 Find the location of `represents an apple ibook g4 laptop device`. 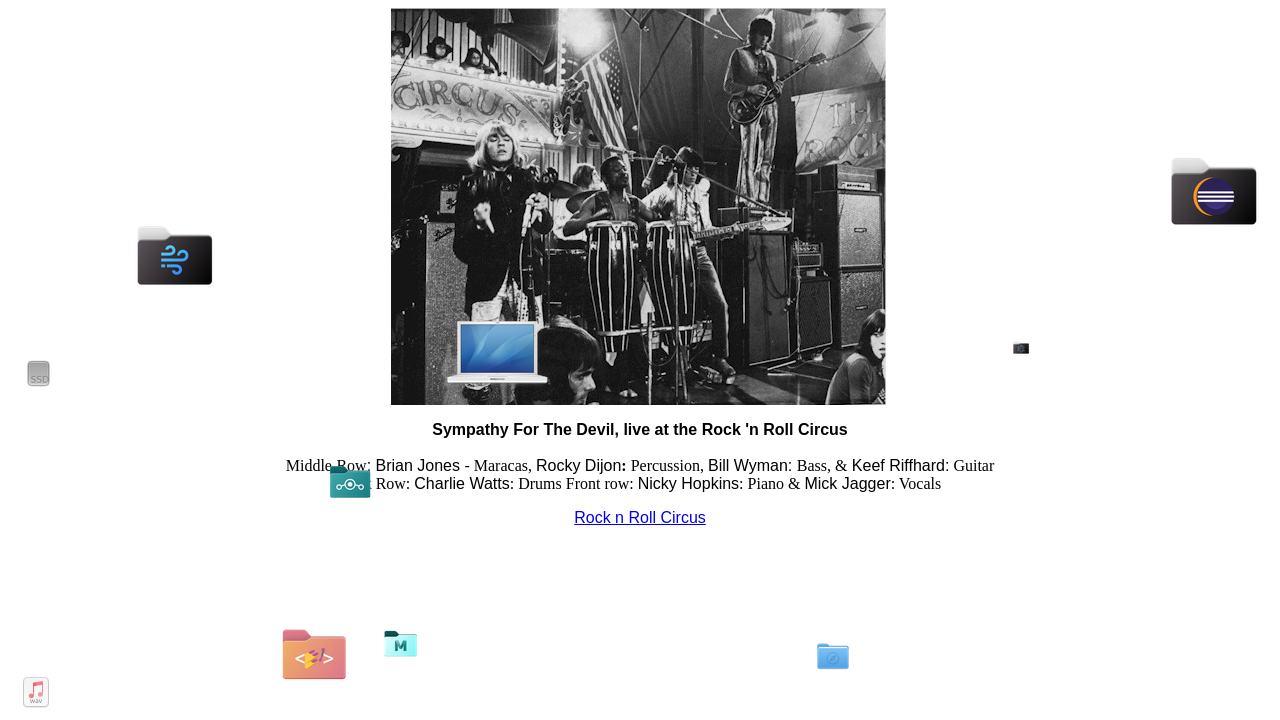

represents an apple ibook g4 laptop device is located at coordinates (497, 352).